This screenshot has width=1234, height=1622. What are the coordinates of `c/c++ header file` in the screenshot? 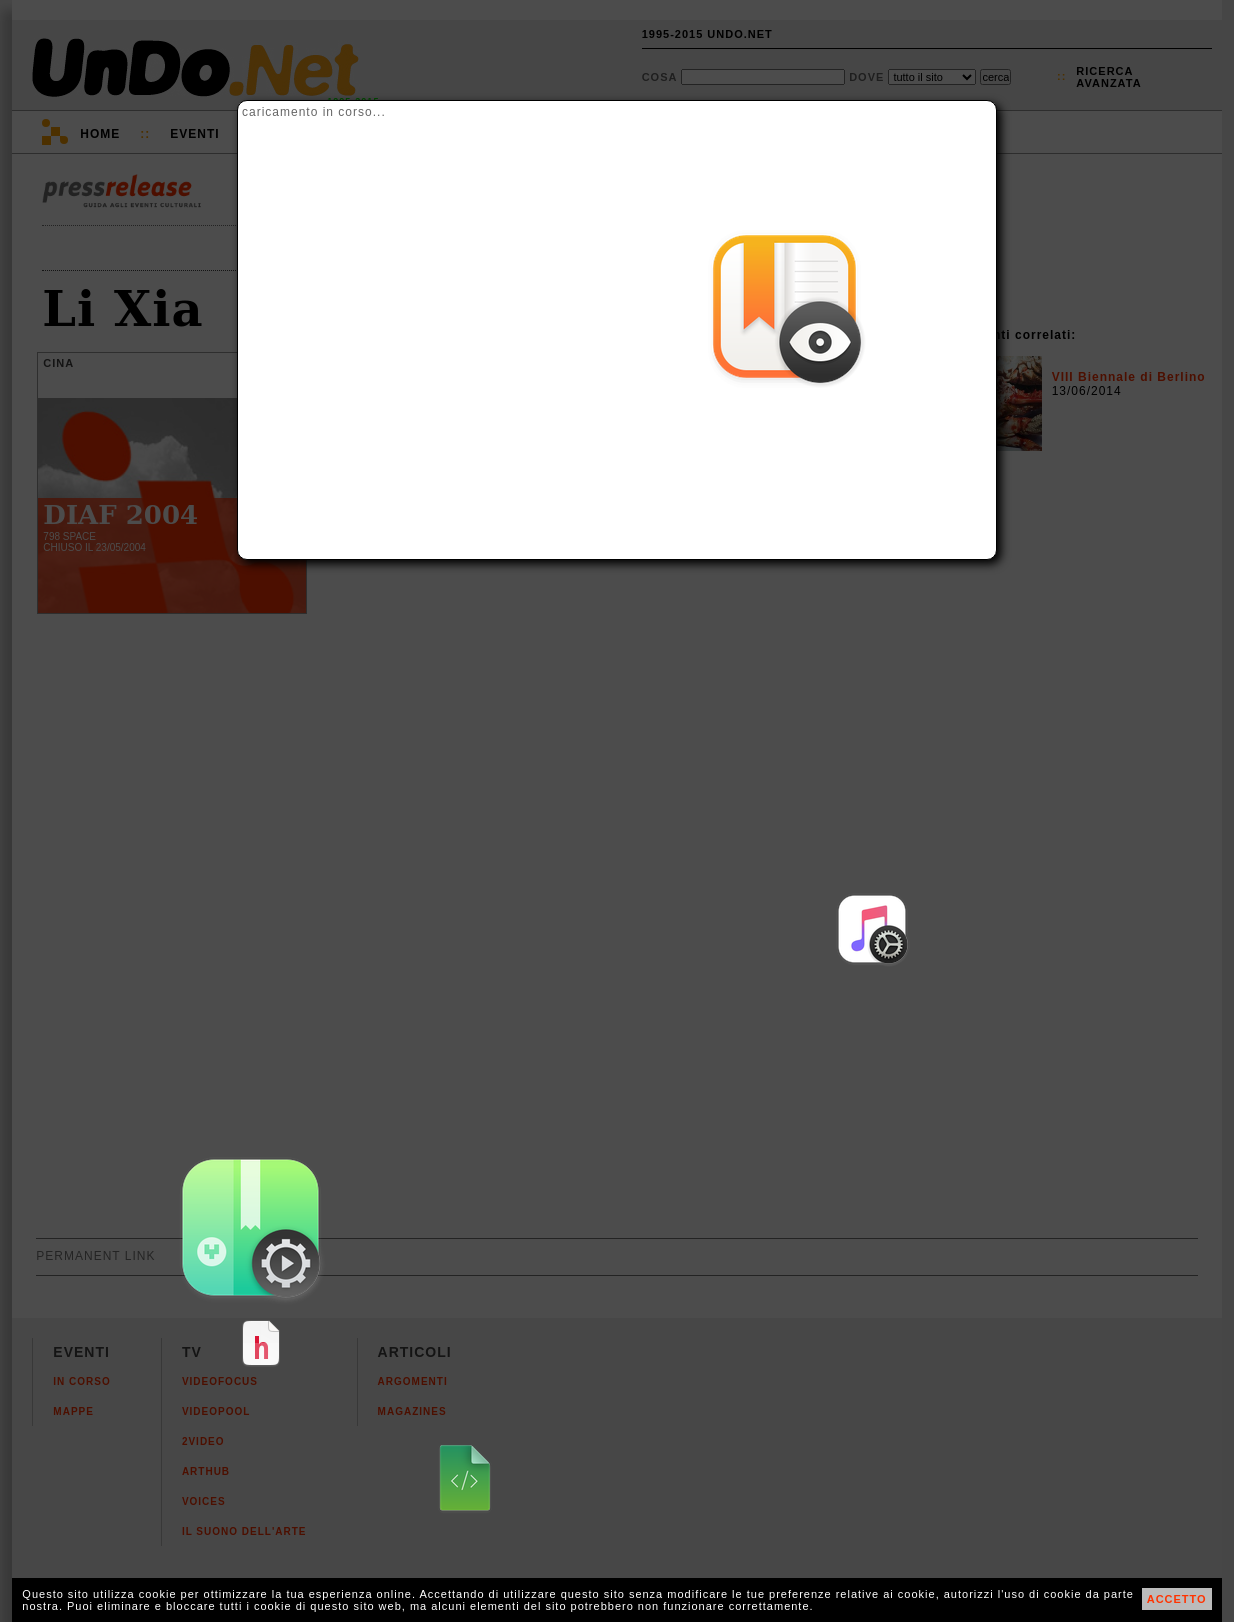 It's located at (261, 1343).